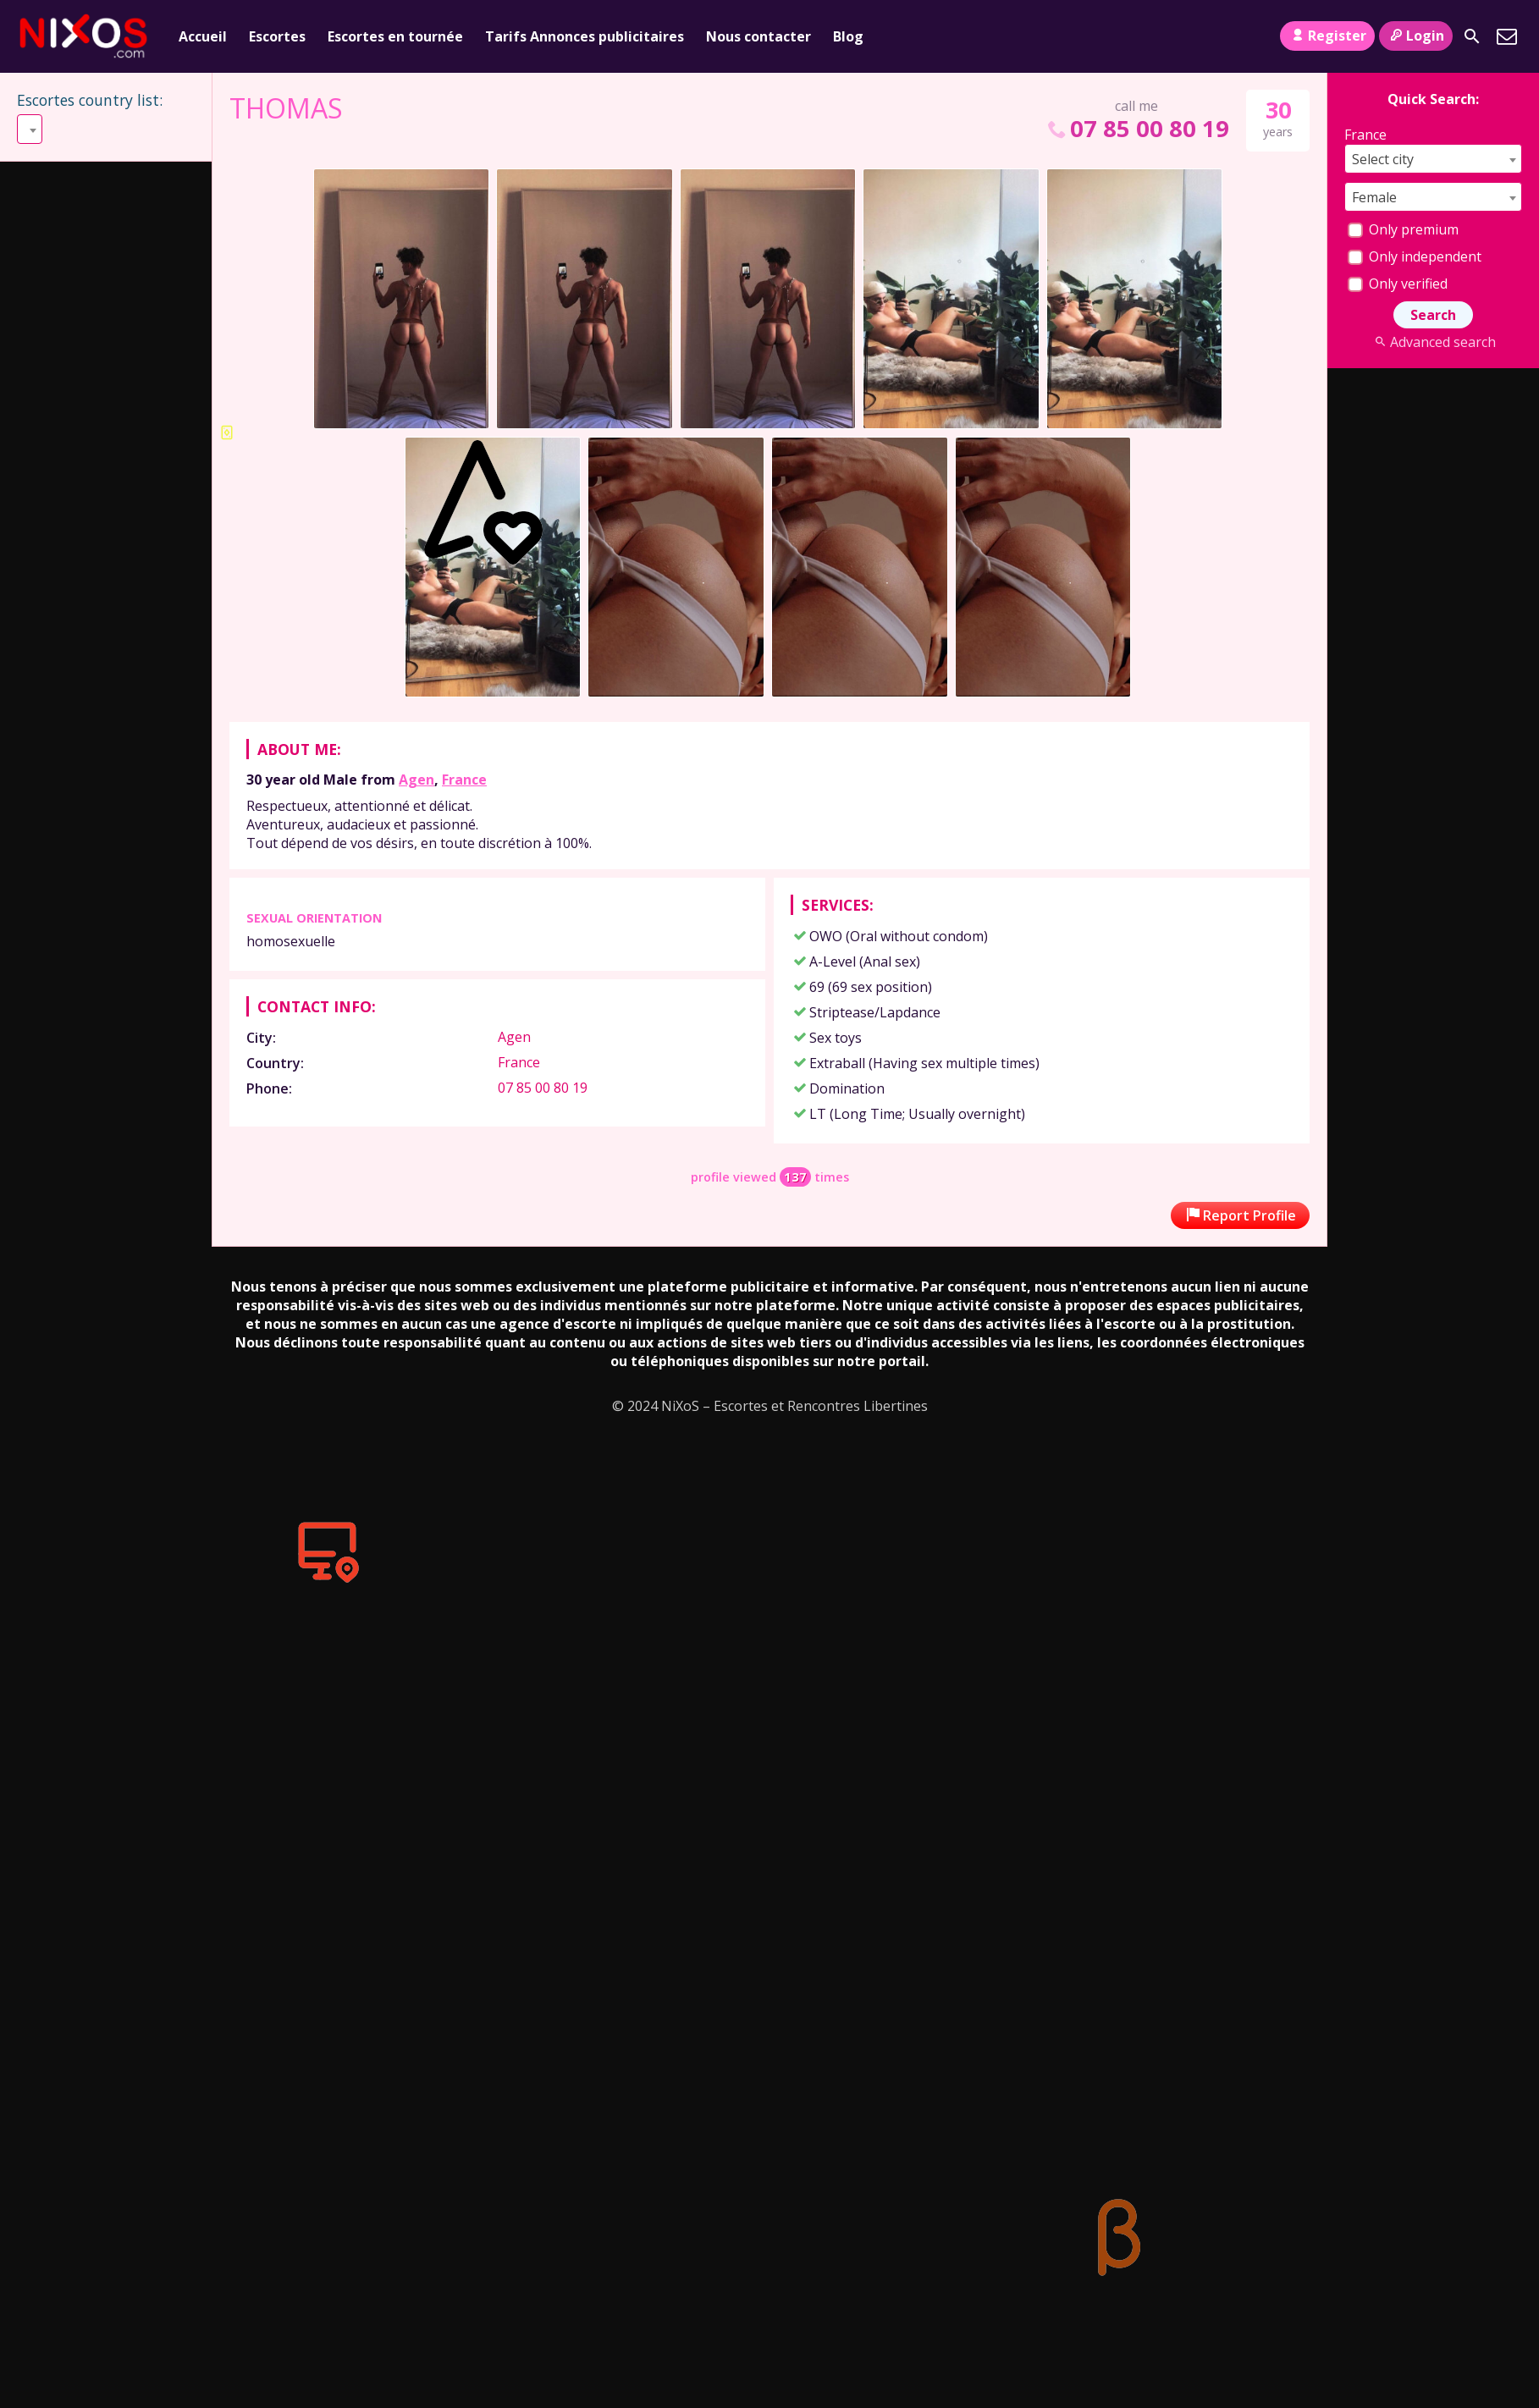  Describe the element at coordinates (477, 499) in the screenshot. I see `navigate to a favorite or saved location` at that location.